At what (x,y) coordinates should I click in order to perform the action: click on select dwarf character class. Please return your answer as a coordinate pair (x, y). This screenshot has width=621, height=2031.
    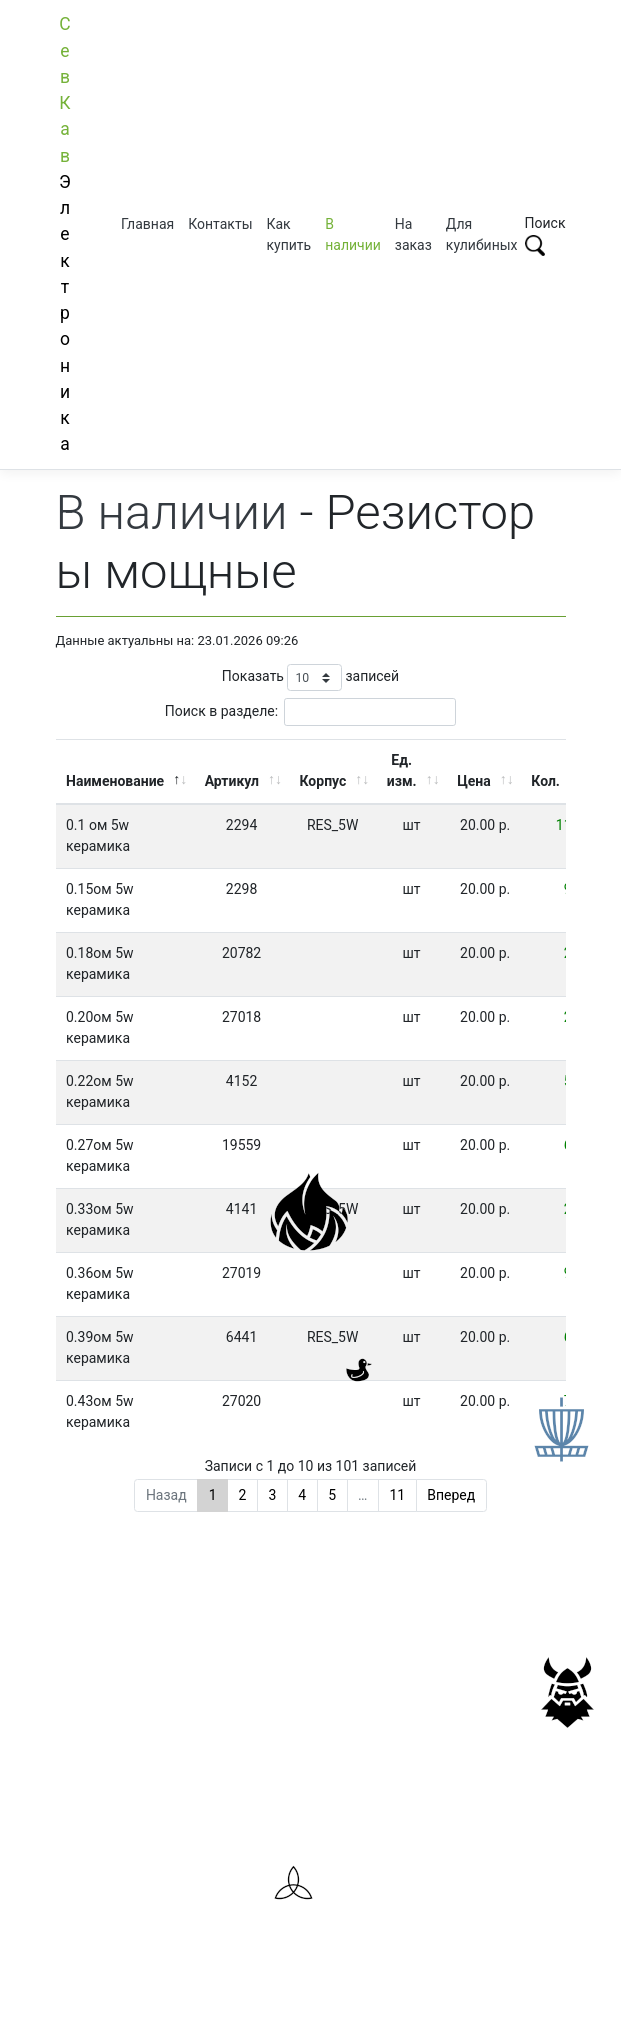
    Looking at the image, I should click on (567, 1692).